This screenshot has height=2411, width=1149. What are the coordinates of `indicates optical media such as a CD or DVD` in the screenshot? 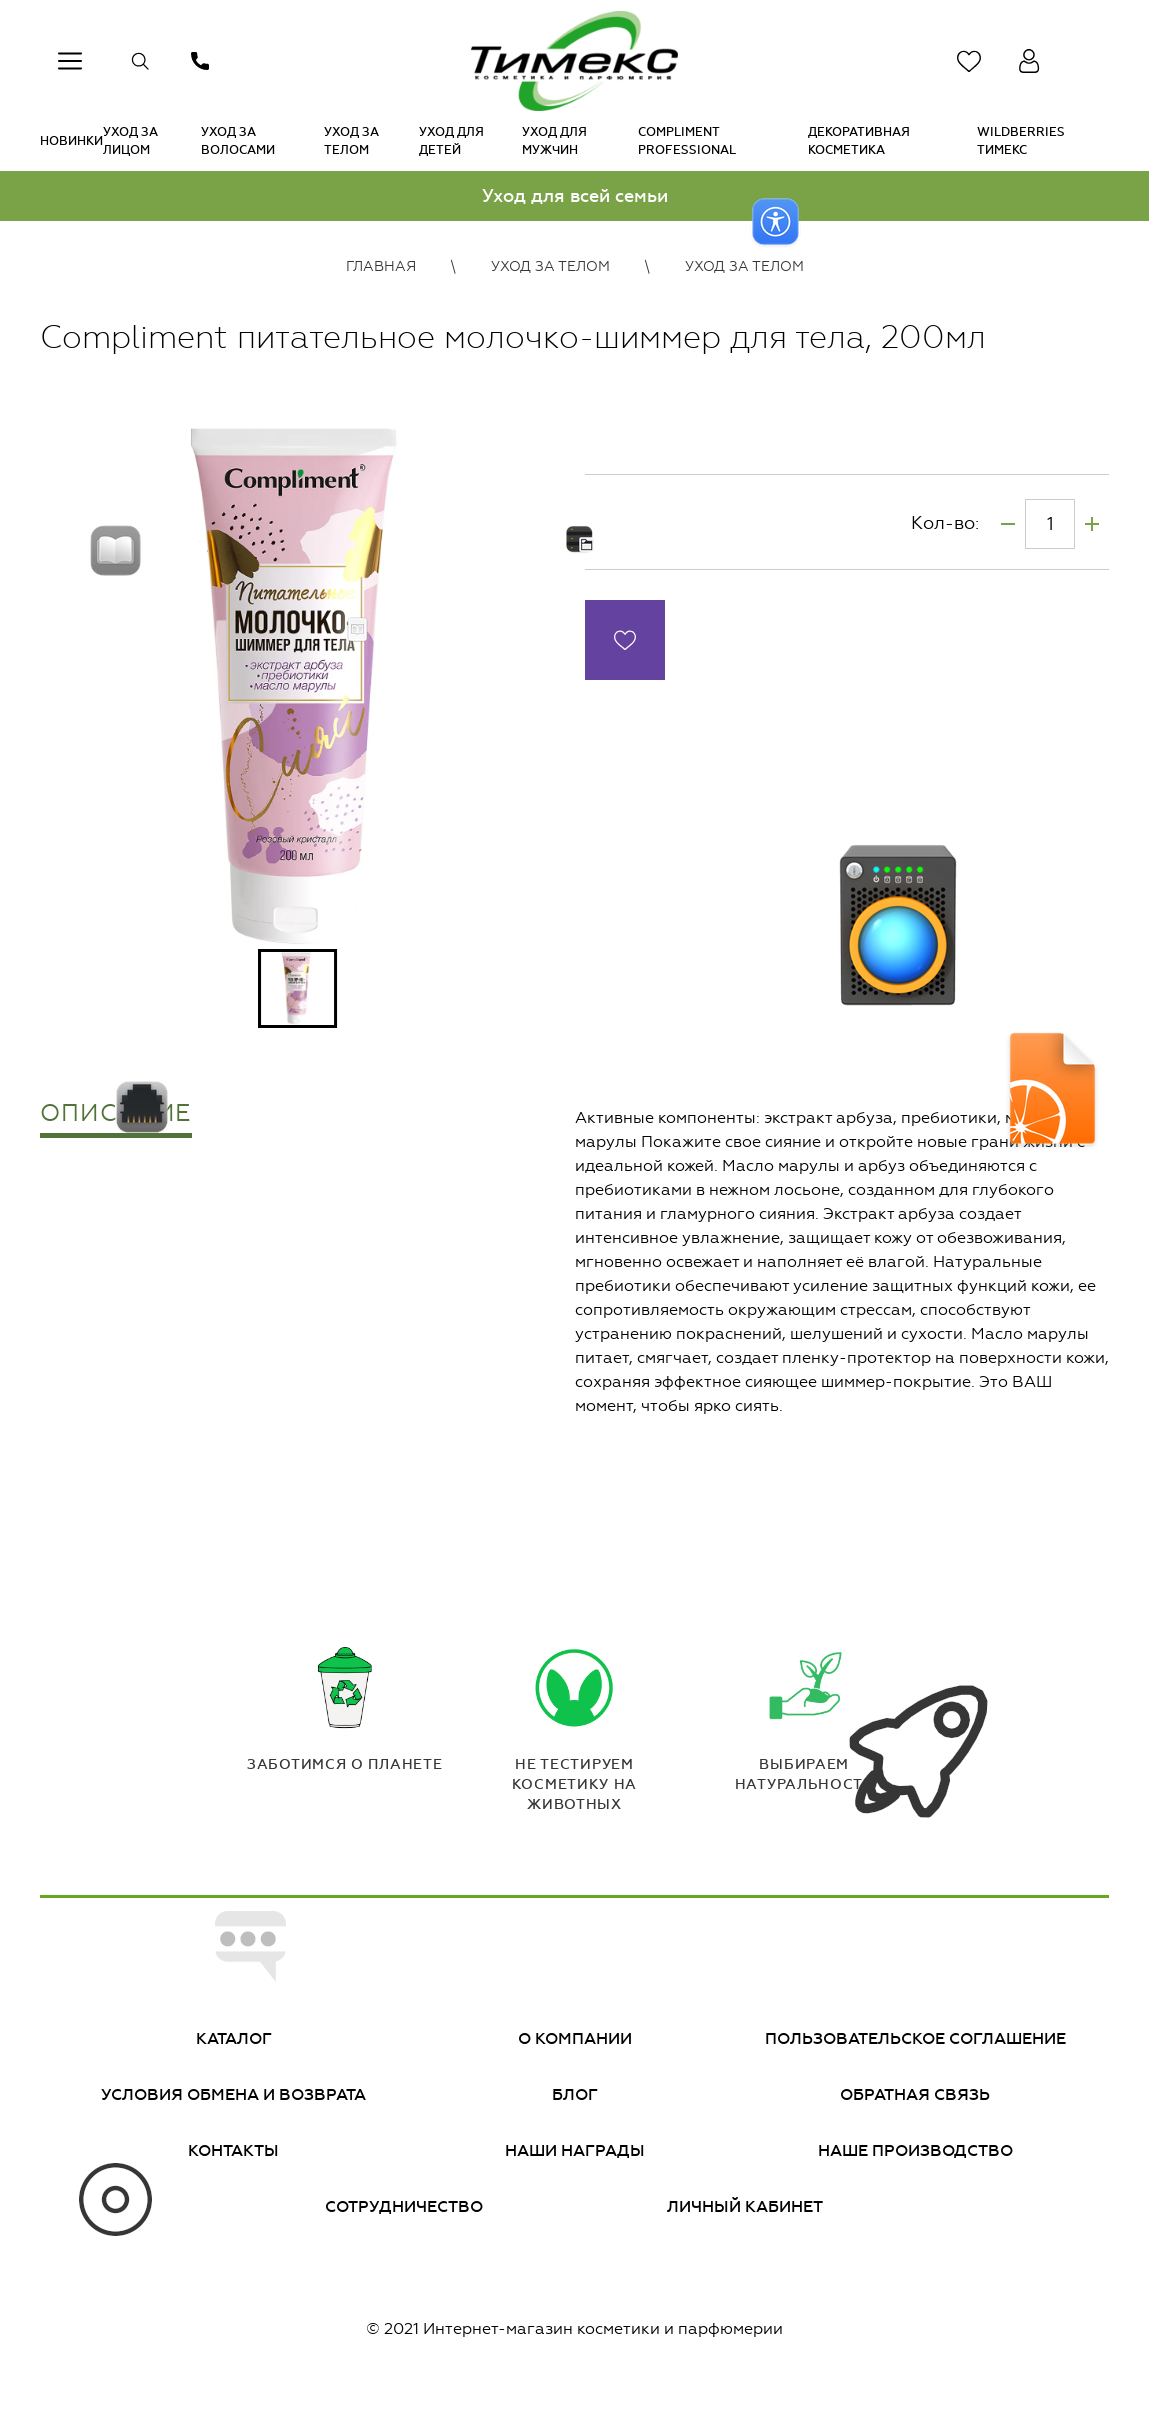 It's located at (115, 2199).